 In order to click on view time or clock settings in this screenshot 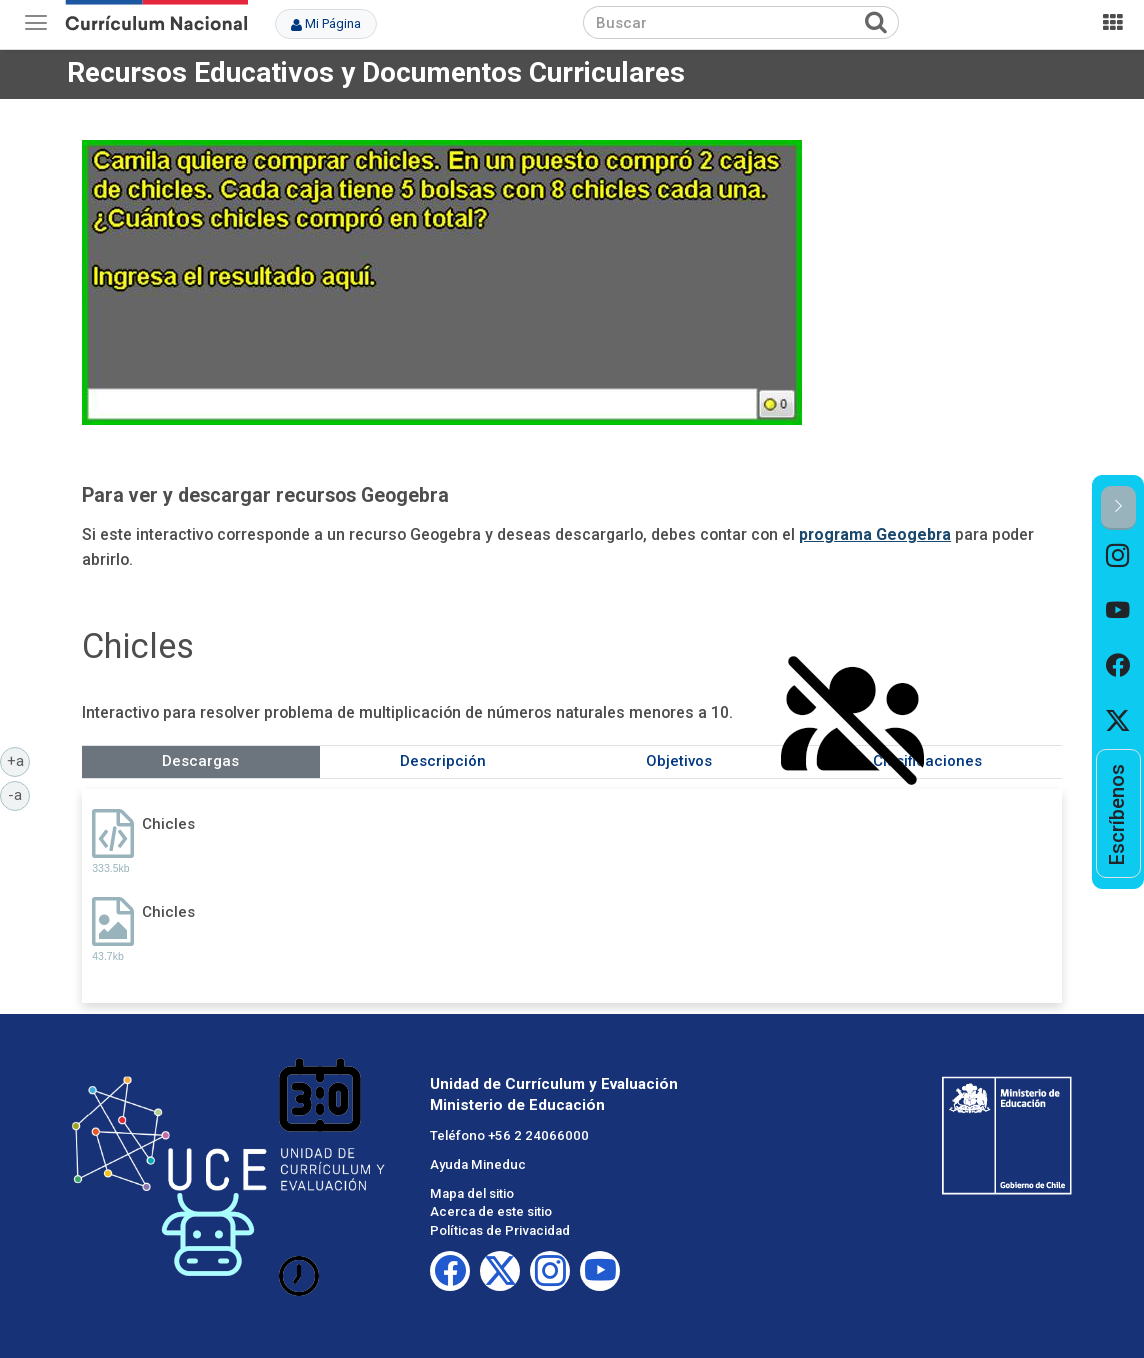, I will do `click(299, 1276)`.